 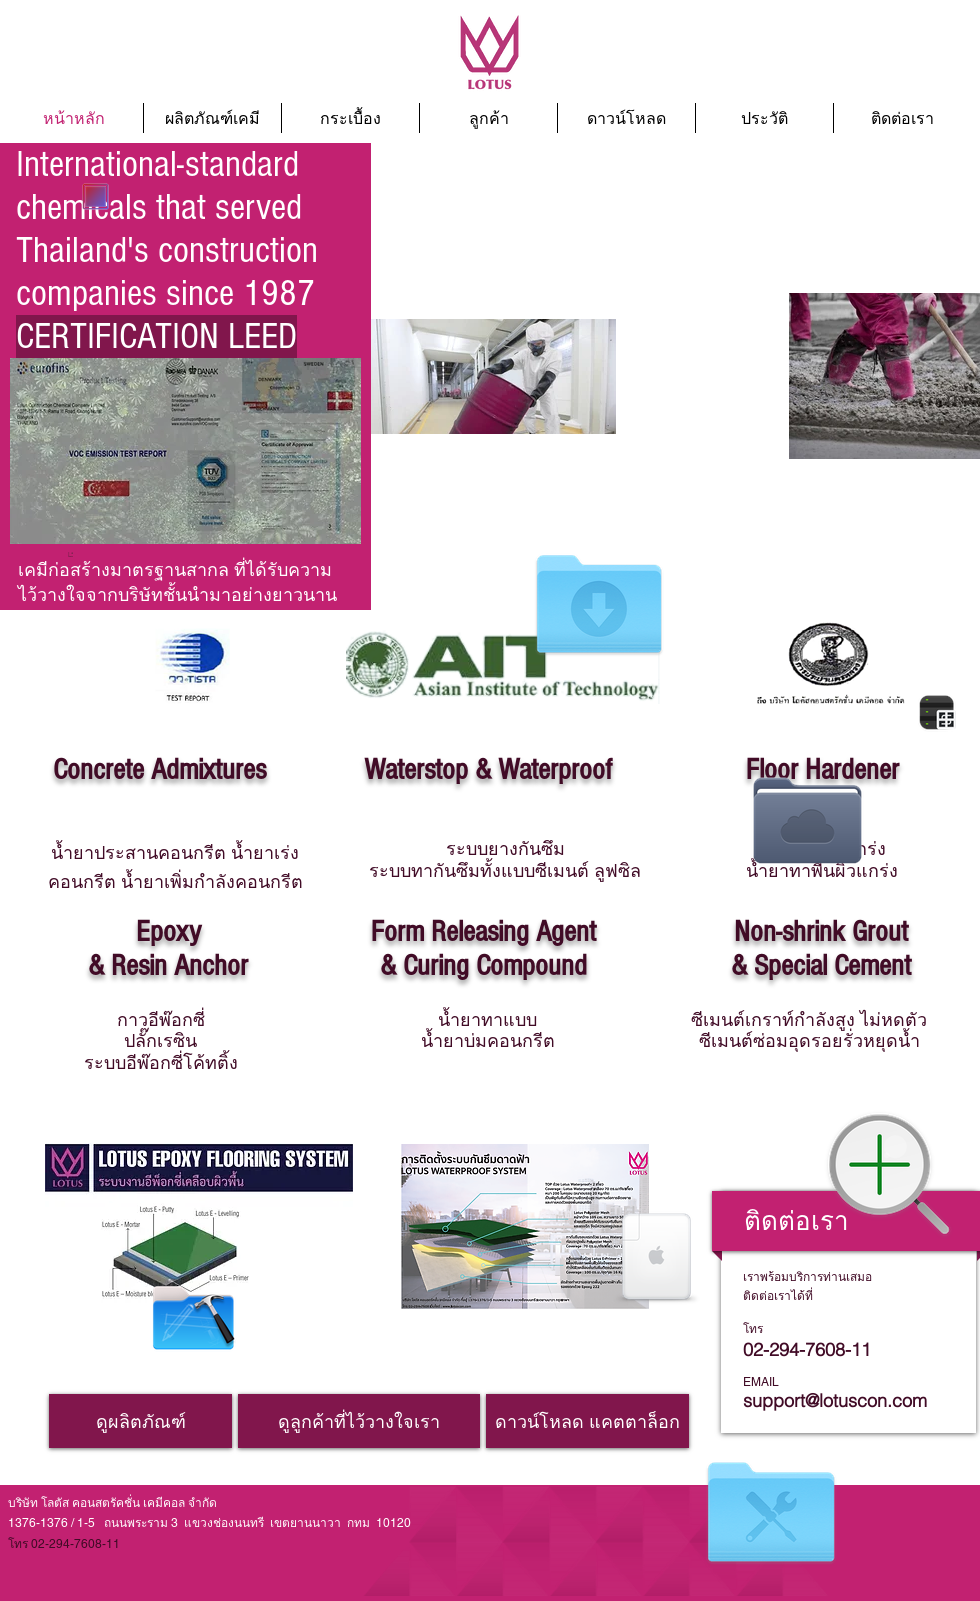 I want to click on configure windows file sharing preferences, so click(x=937, y=713).